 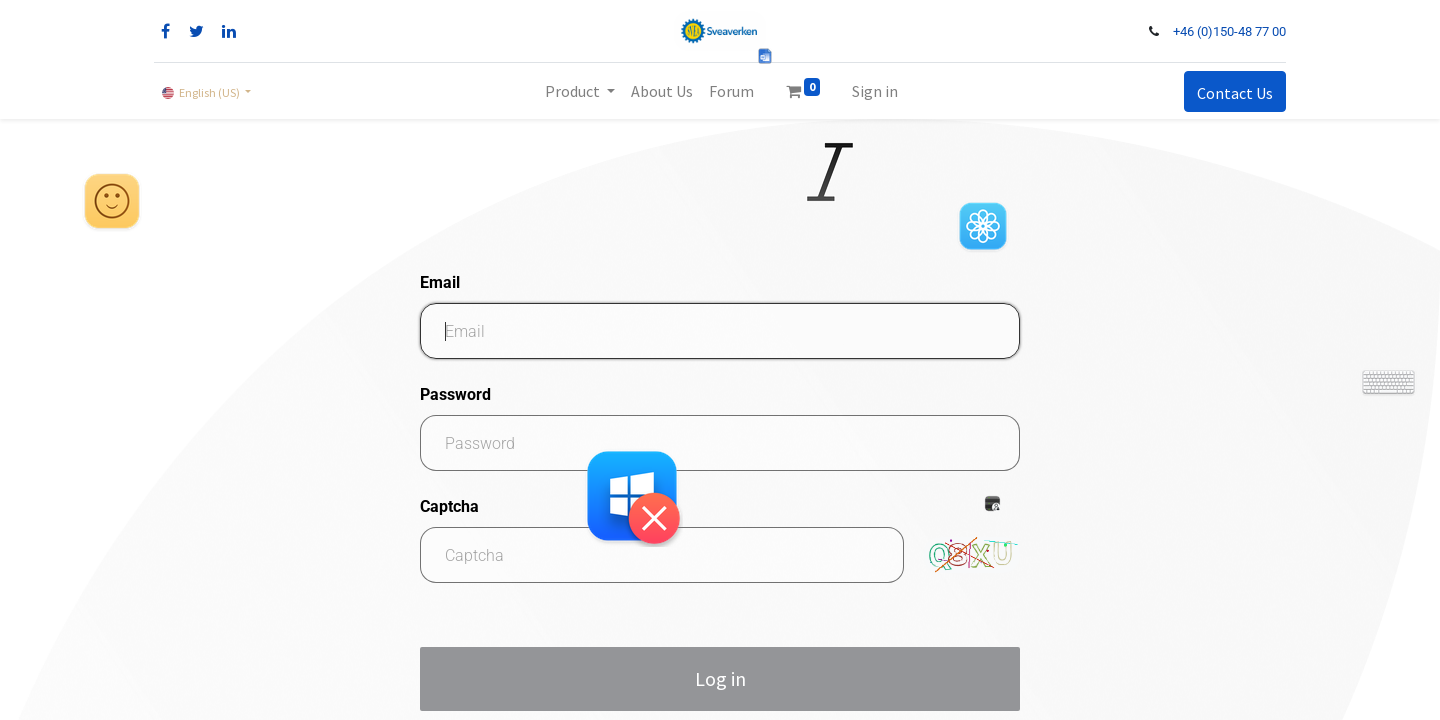 I want to click on open graphics application settings, so click(x=983, y=227).